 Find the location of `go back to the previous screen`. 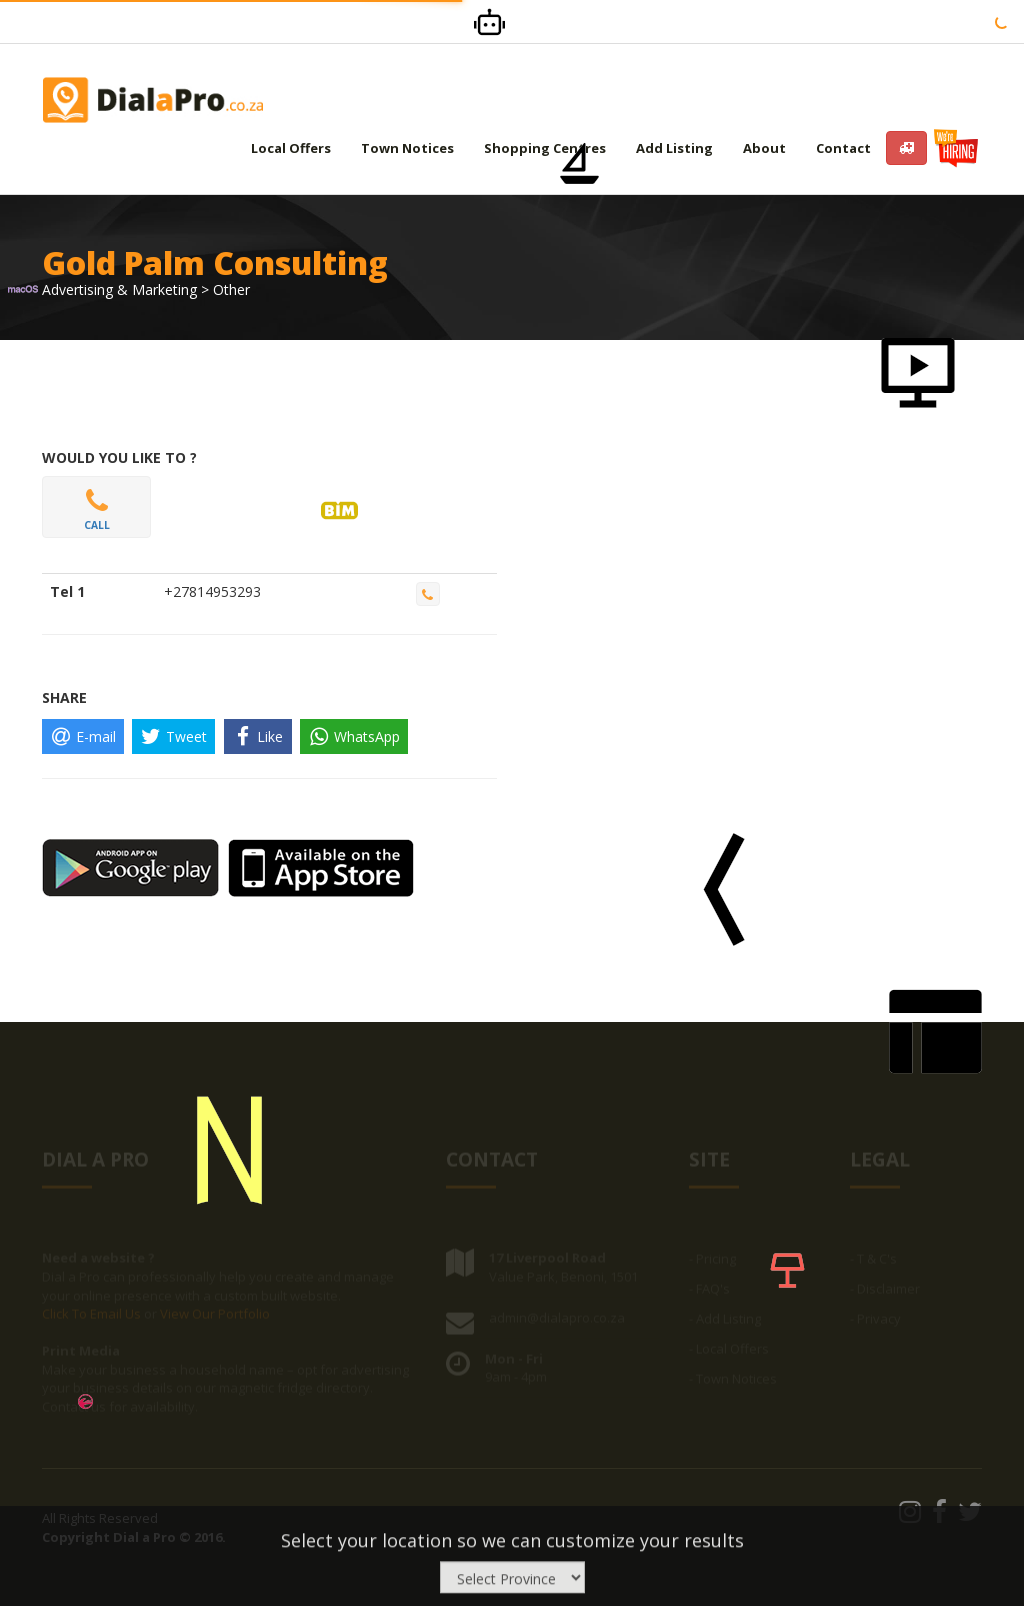

go back to the previous screen is located at coordinates (726, 889).